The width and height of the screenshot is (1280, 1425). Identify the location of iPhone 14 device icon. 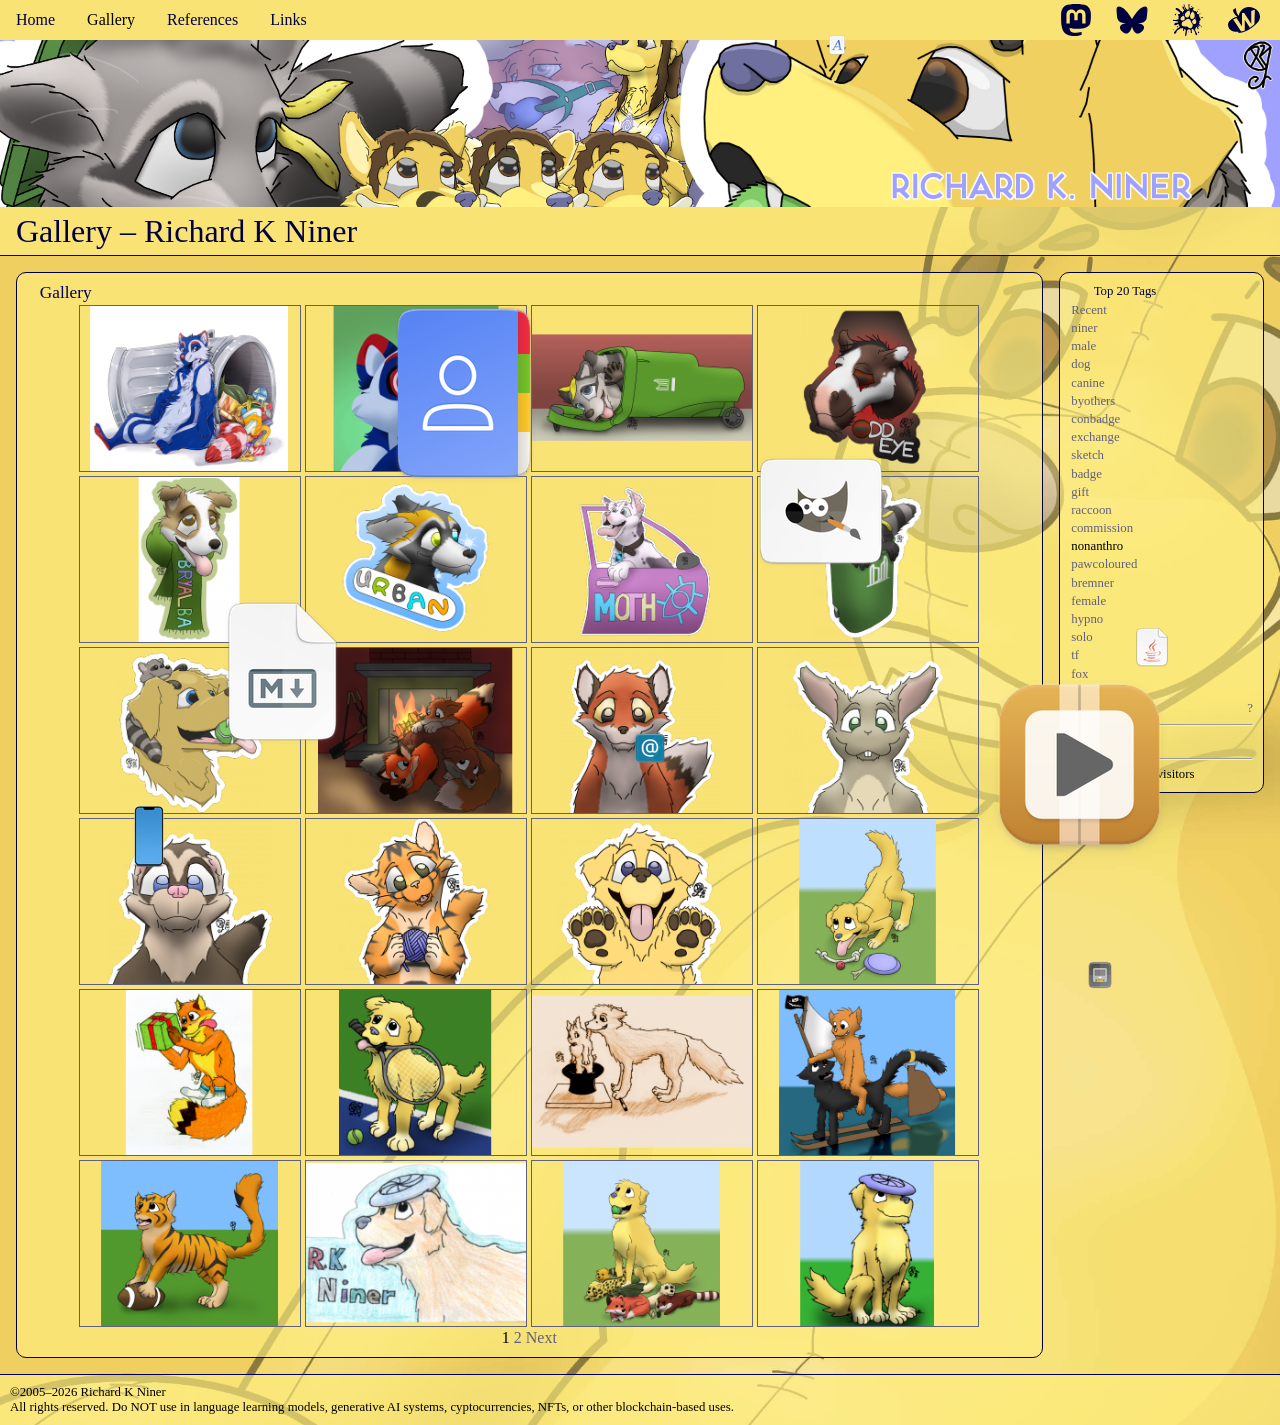
(149, 837).